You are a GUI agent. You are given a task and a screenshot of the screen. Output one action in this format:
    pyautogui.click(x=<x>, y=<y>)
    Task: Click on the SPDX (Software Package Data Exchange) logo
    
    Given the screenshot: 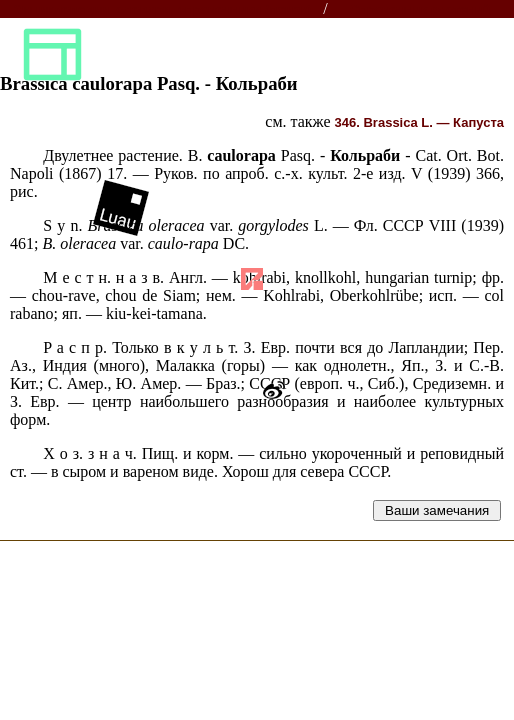 What is the action you would take?
    pyautogui.click(x=252, y=279)
    